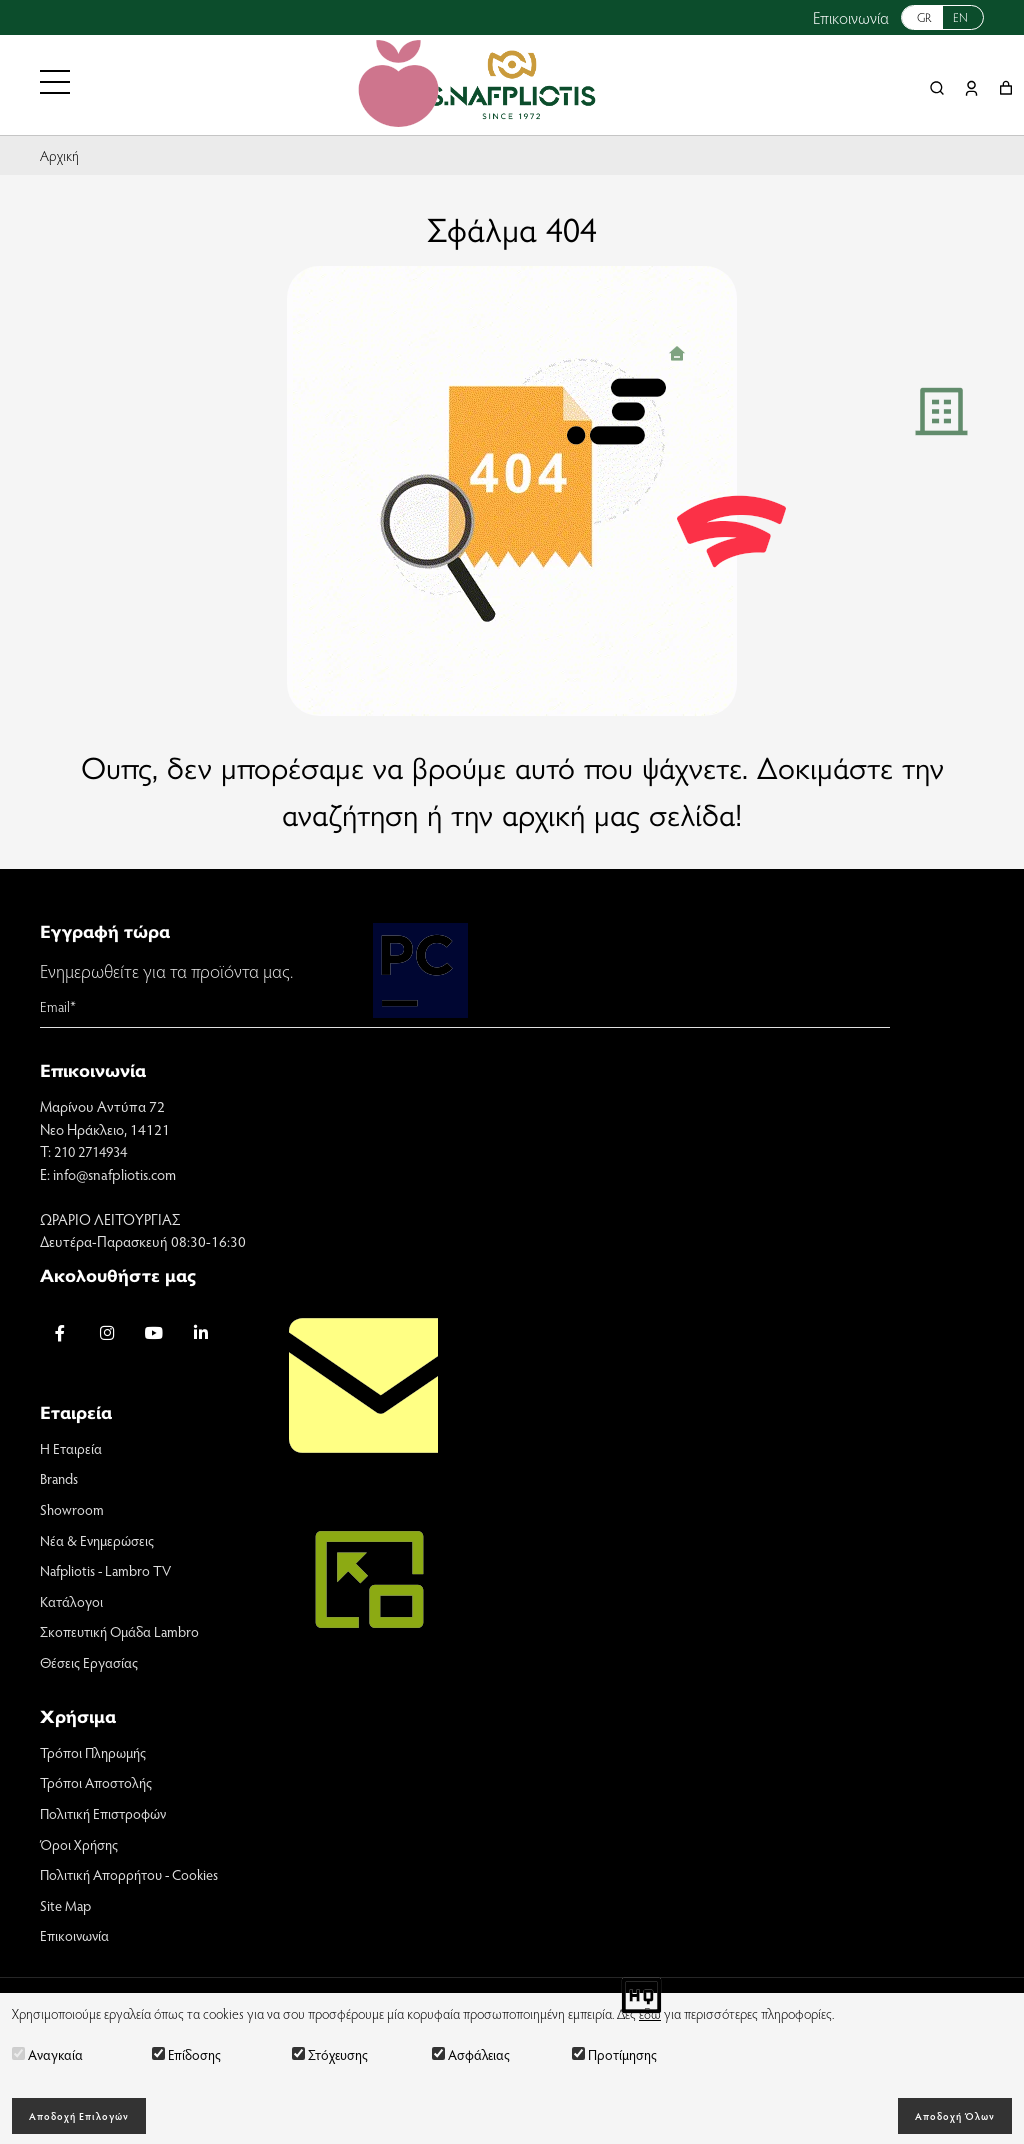 The width and height of the screenshot is (1024, 2144). I want to click on exit picture-in-picture mode, so click(369, 1579).